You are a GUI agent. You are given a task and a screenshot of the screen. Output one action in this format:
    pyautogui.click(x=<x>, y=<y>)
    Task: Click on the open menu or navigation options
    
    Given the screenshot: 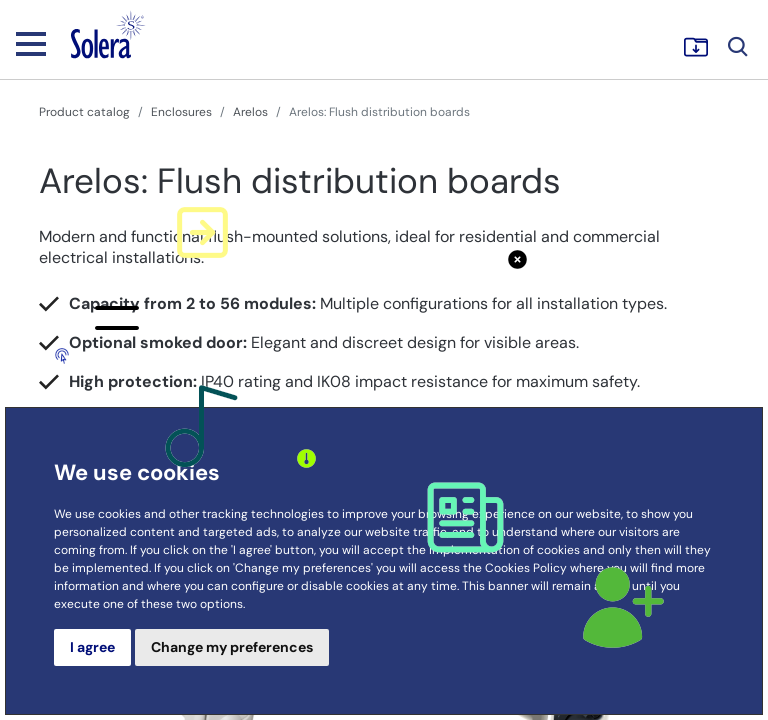 What is the action you would take?
    pyautogui.click(x=117, y=318)
    